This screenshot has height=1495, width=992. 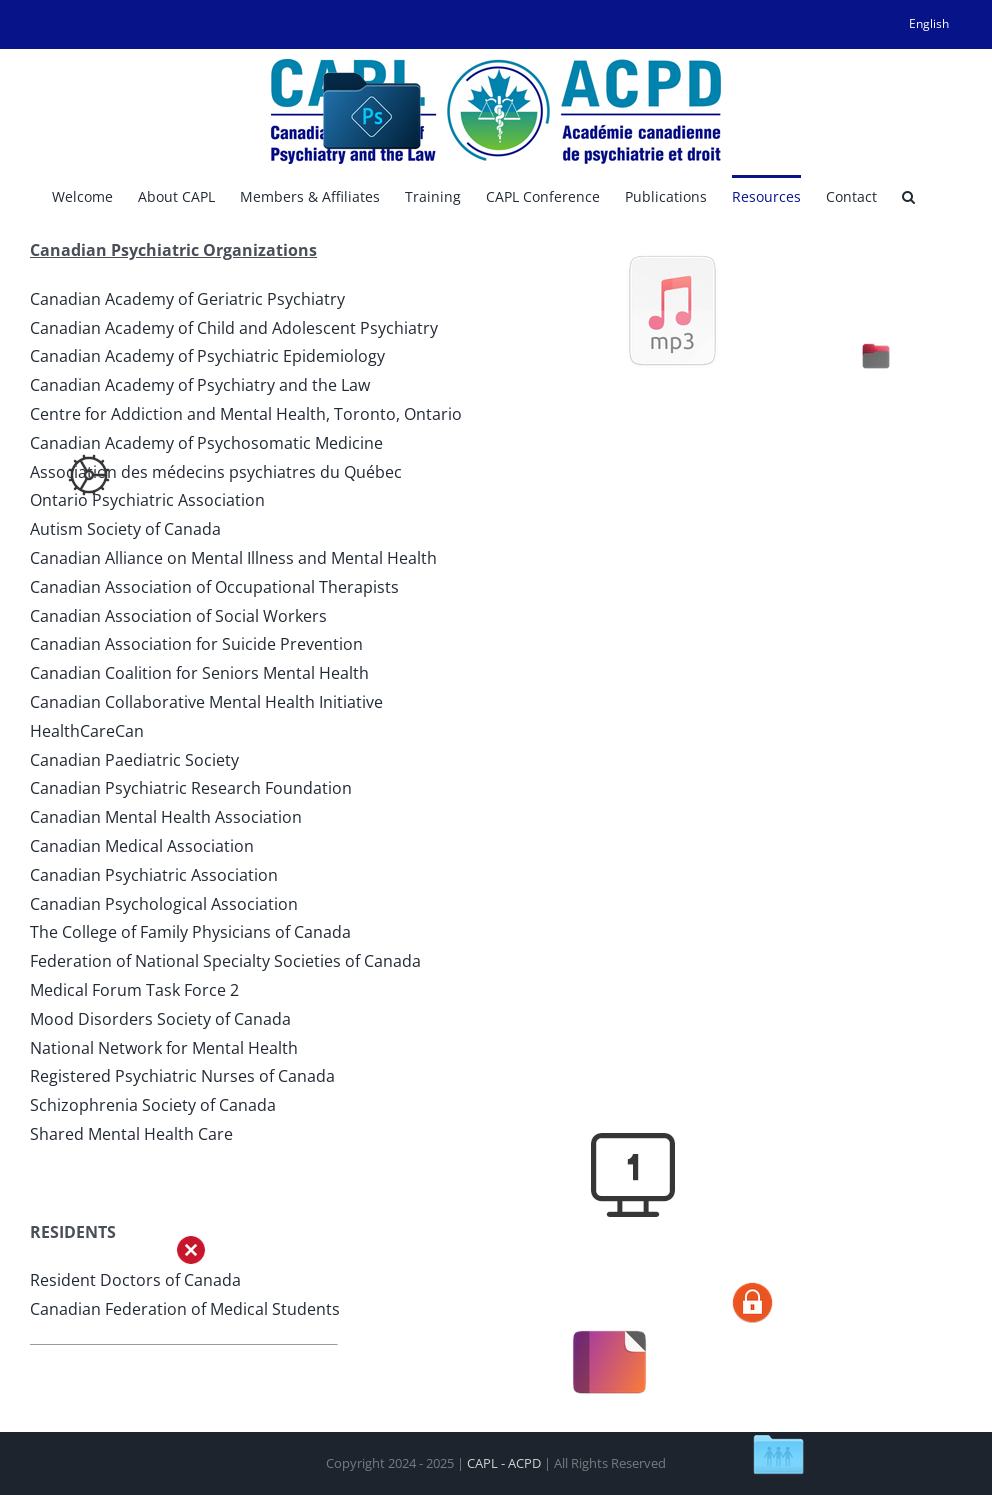 What do you see at coordinates (609, 1359) in the screenshot?
I see `customize desktop theme settings` at bounding box center [609, 1359].